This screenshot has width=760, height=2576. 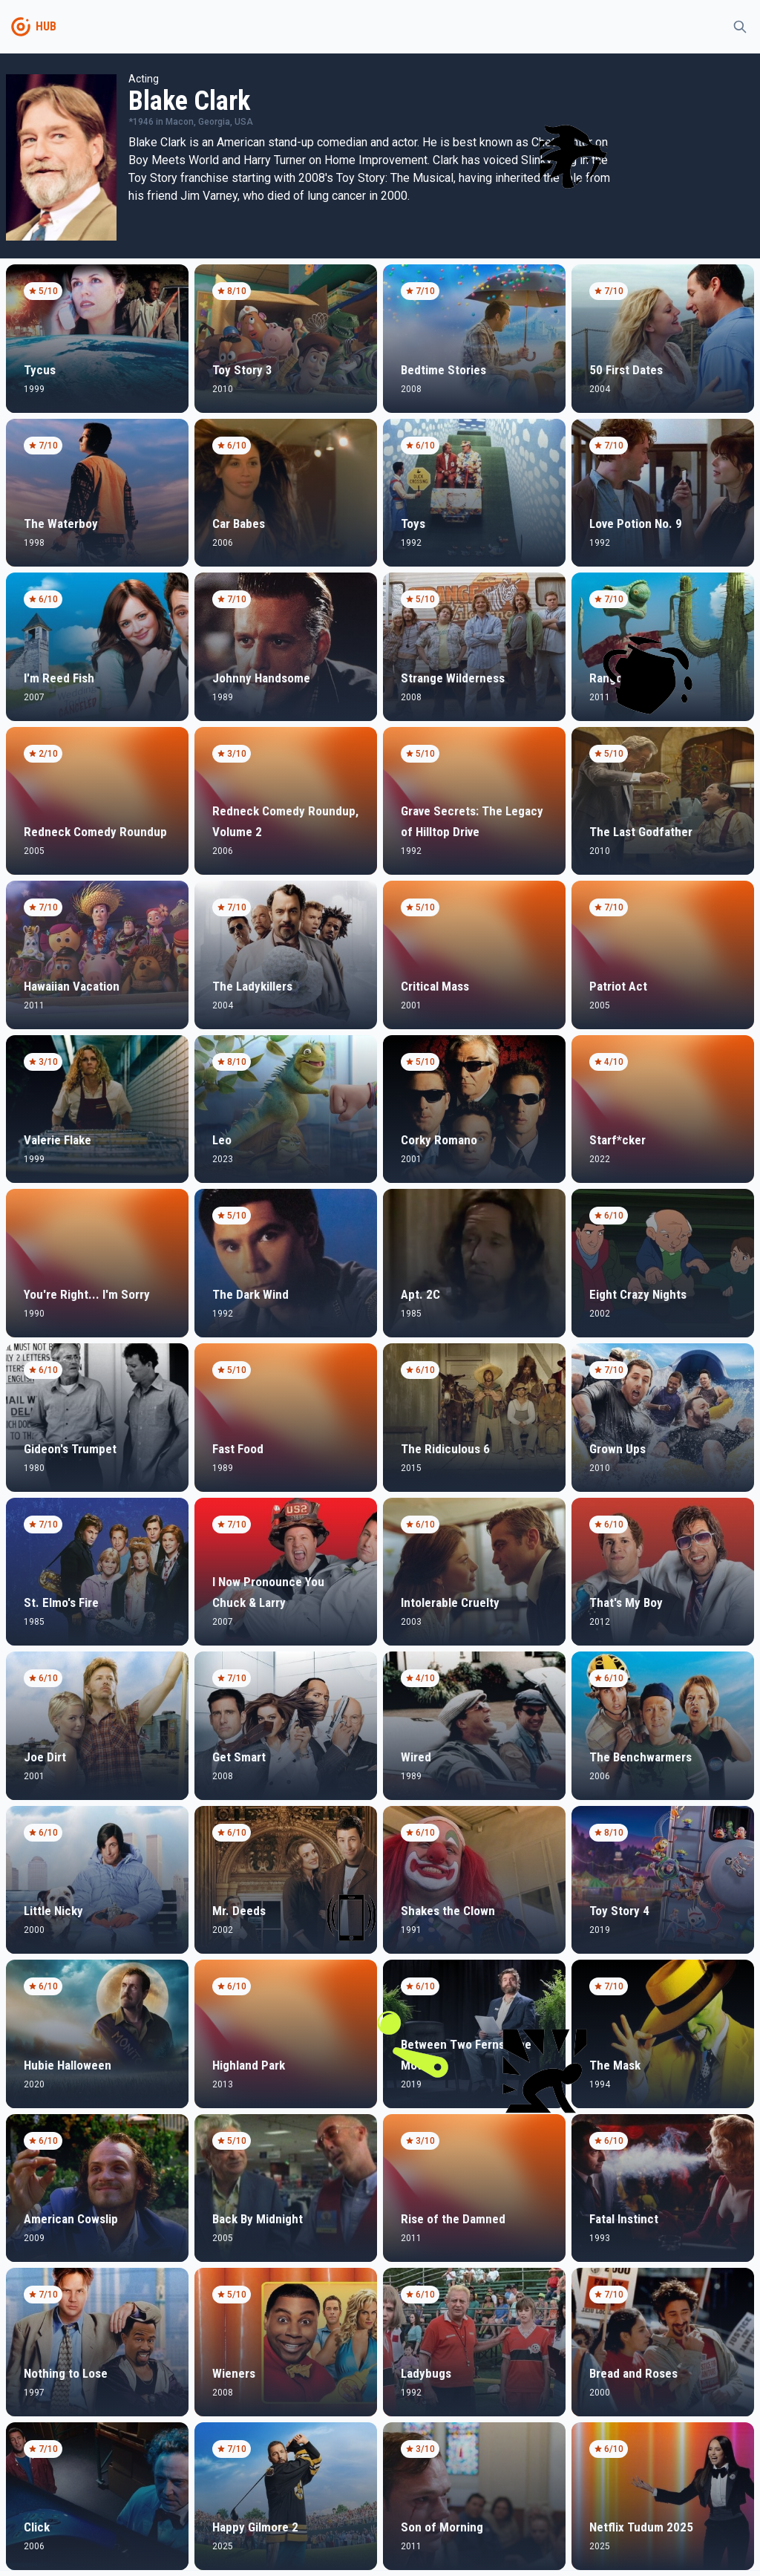 I want to click on incoming call or notification alert, so click(x=351, y=1917).